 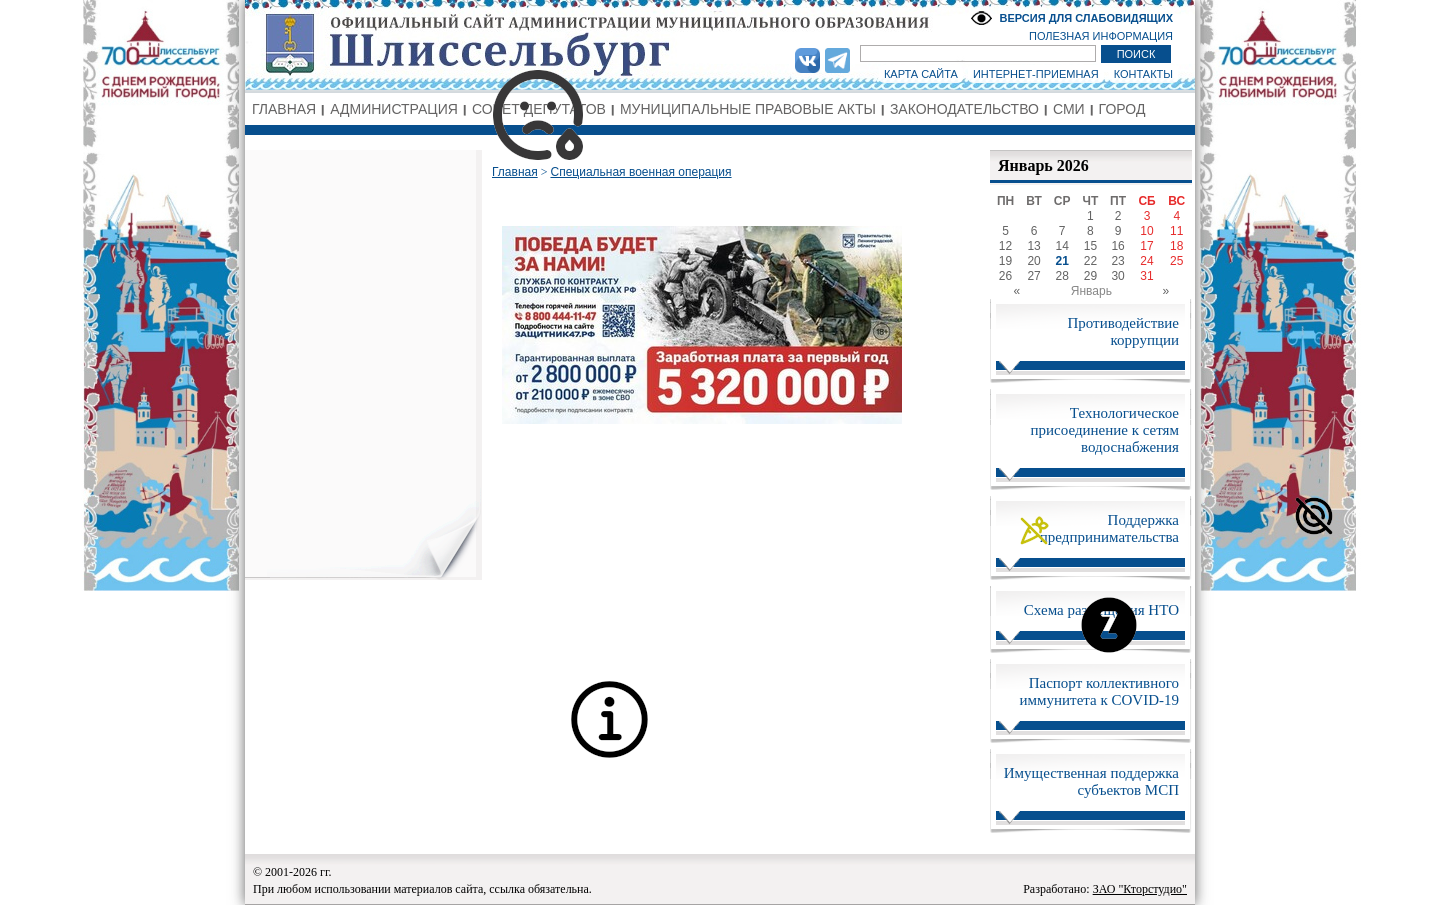 What do you see at coordinates (1314, 516) in the screenshot?
I see `disable targeting or tracking` at bounding box center [1314, 516].